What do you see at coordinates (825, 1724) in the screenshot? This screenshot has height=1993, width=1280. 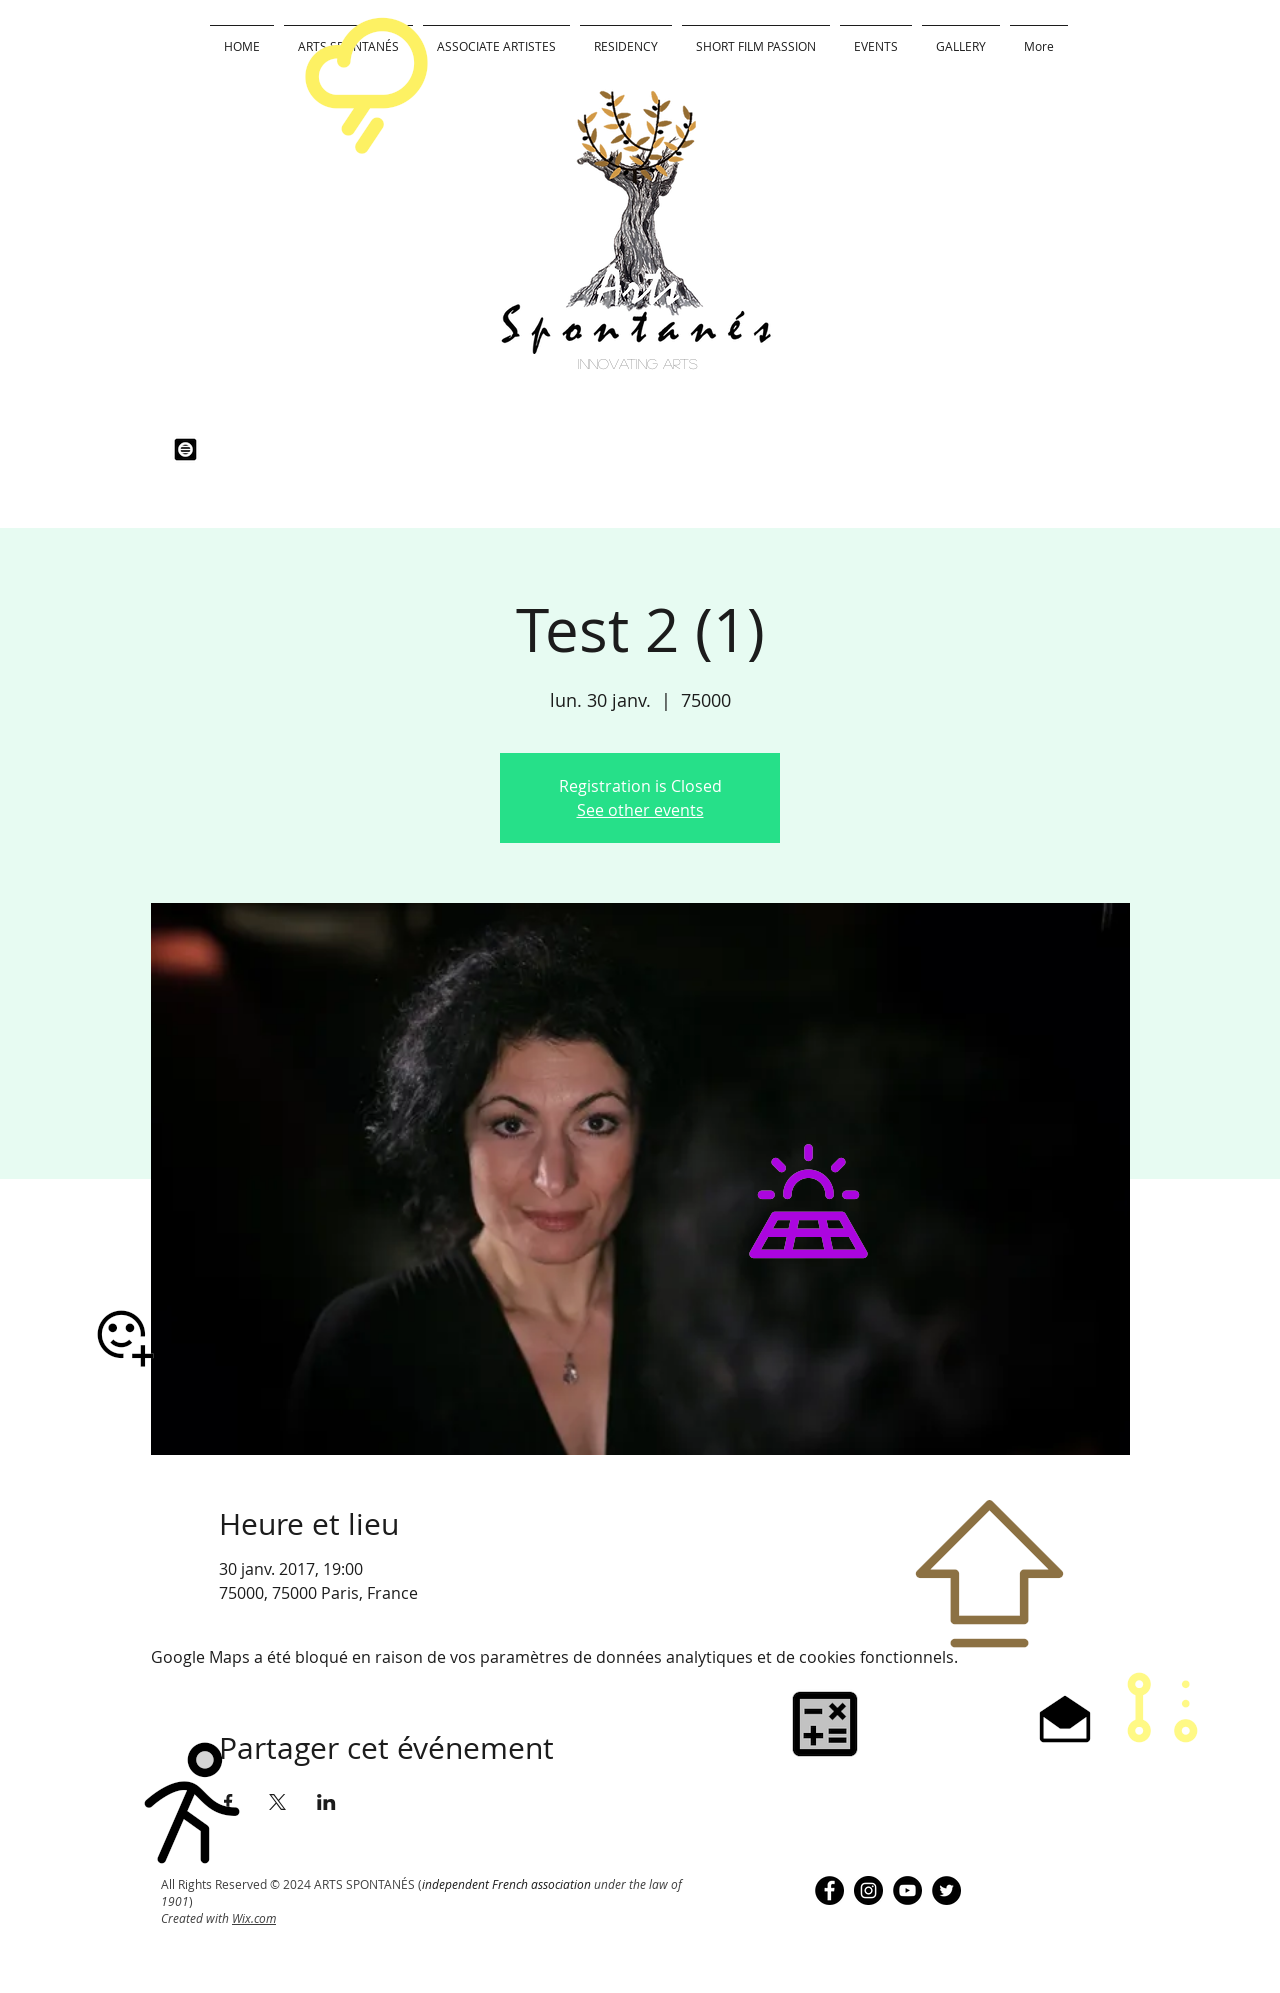 I see `open calculator tool` at bounding box center [825, 1724].